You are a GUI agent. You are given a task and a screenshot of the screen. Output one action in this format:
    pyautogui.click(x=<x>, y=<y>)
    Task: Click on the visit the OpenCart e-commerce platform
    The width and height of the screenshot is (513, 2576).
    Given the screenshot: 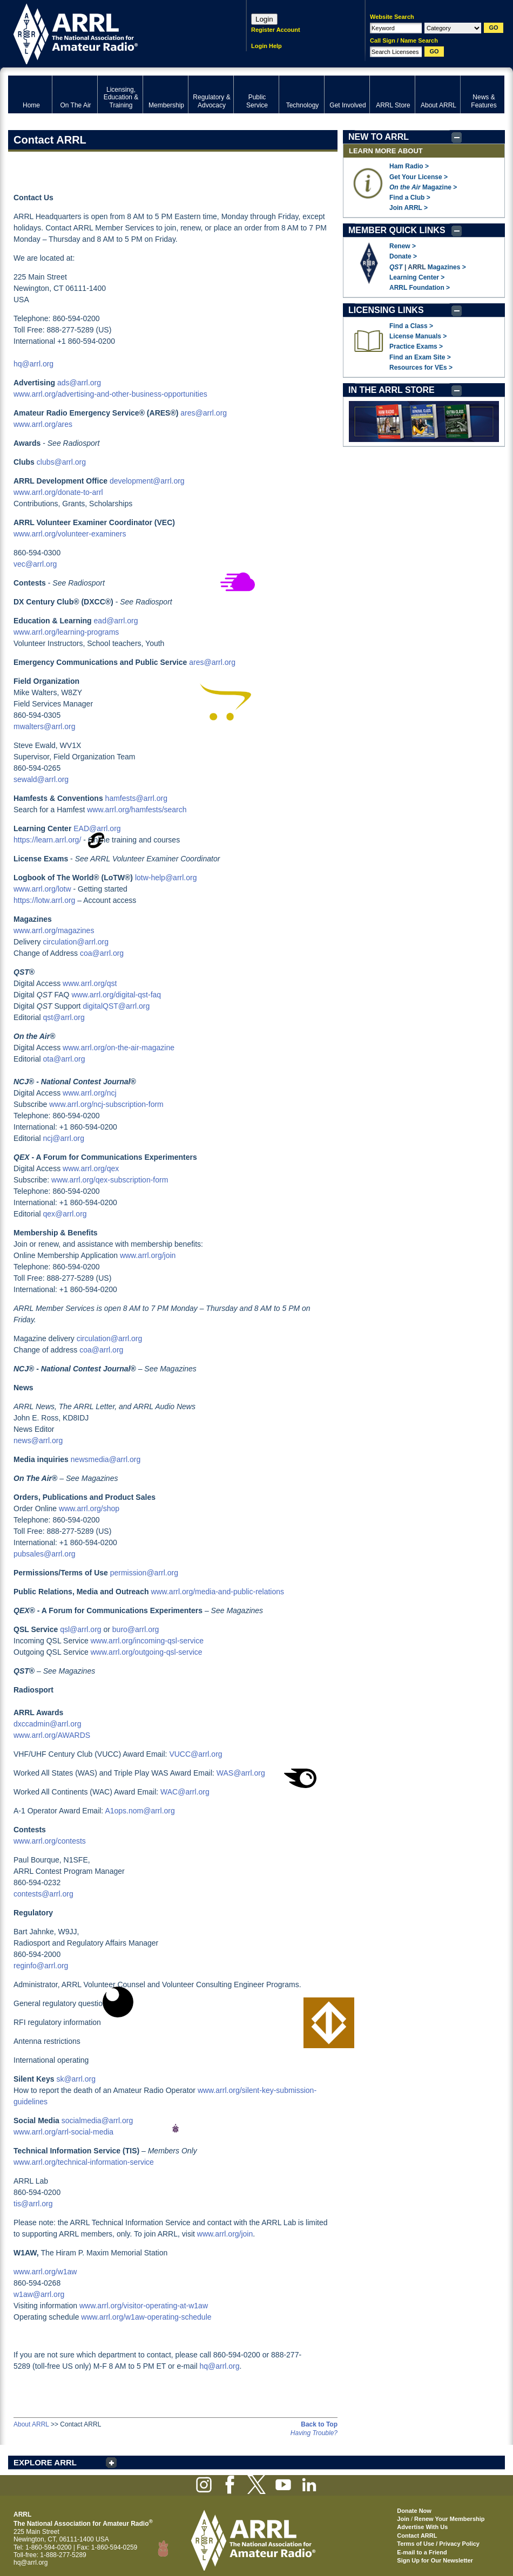 What is the action you would take?
    pyautogui.click(x=225, y=702)
    